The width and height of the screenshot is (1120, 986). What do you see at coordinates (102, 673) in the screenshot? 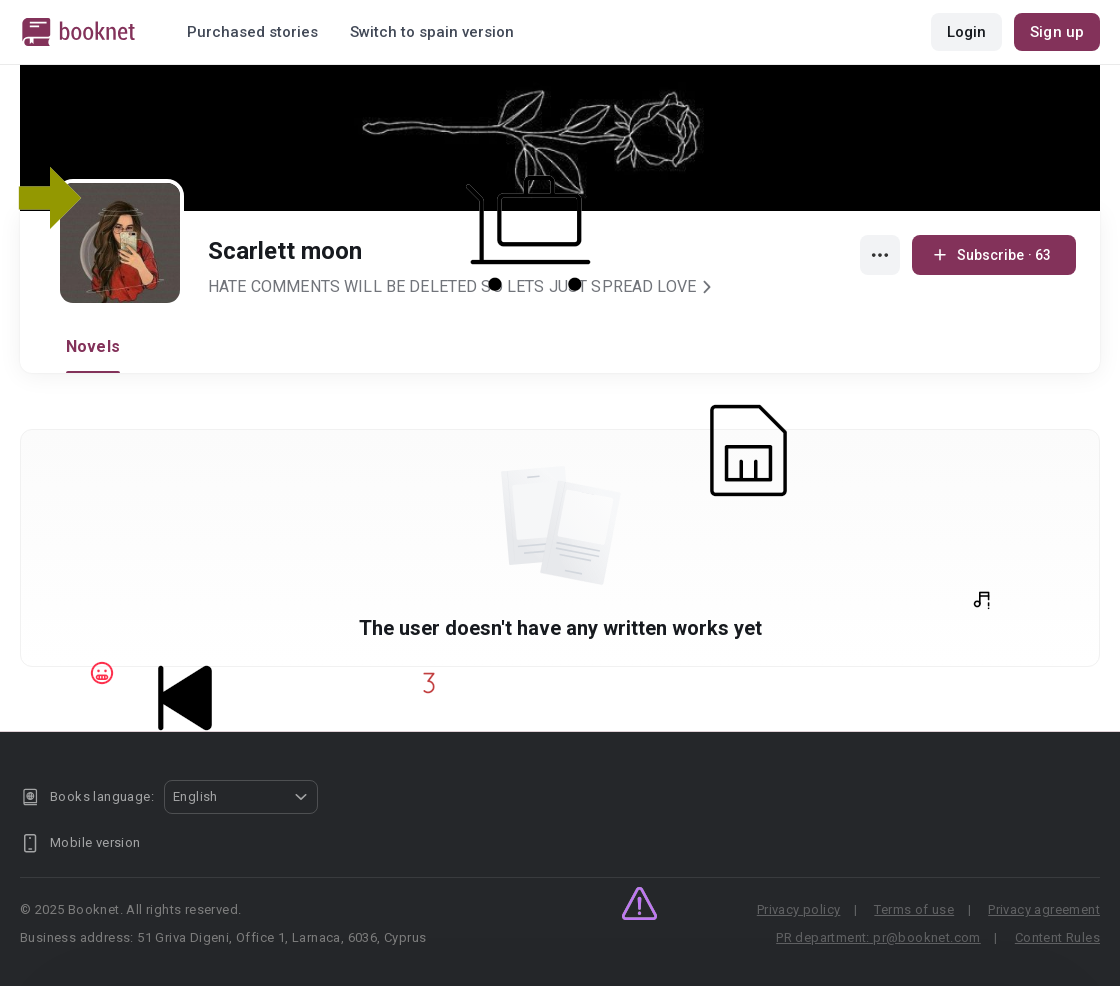
I see `indicates an awkward or uncomfortable situation` at bounding box center [102, 673].